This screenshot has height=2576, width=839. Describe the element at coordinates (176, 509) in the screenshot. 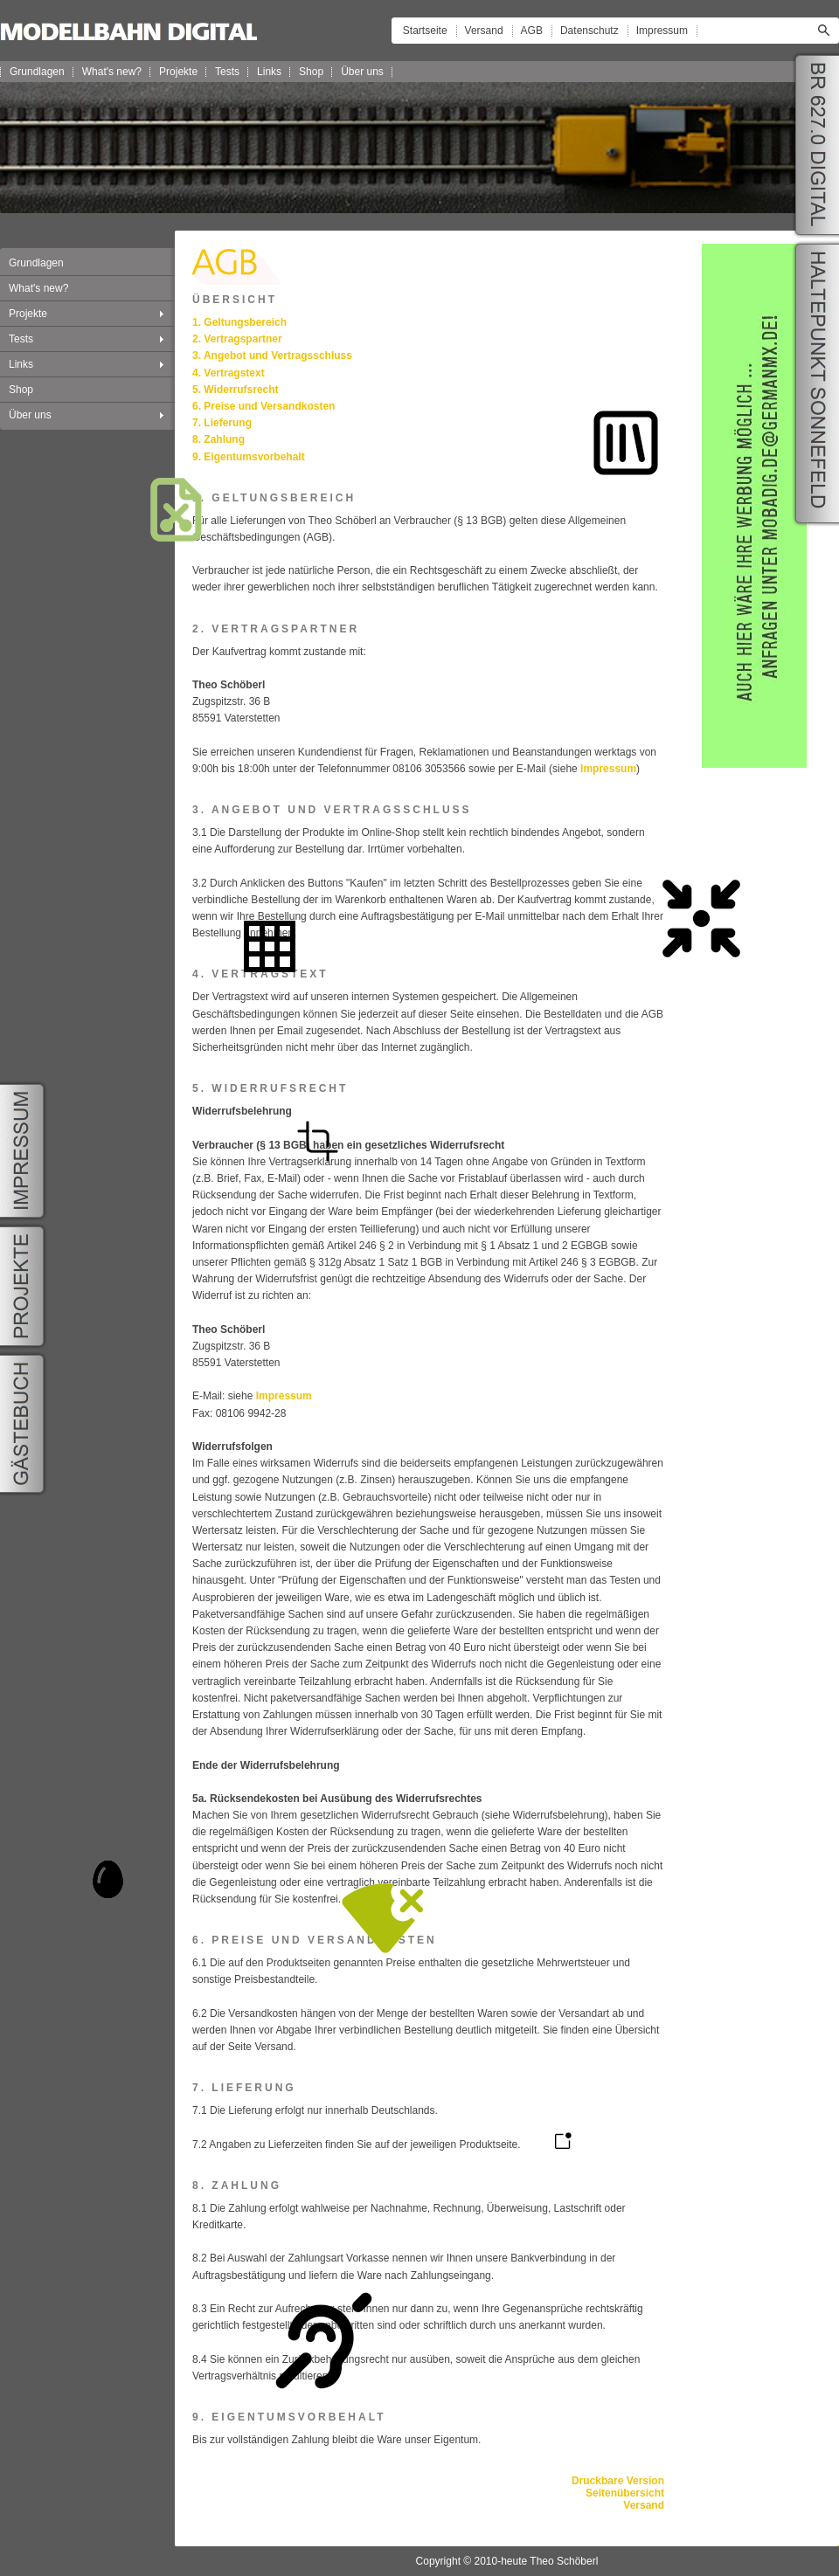

I see `cut or remove a file` at that location.